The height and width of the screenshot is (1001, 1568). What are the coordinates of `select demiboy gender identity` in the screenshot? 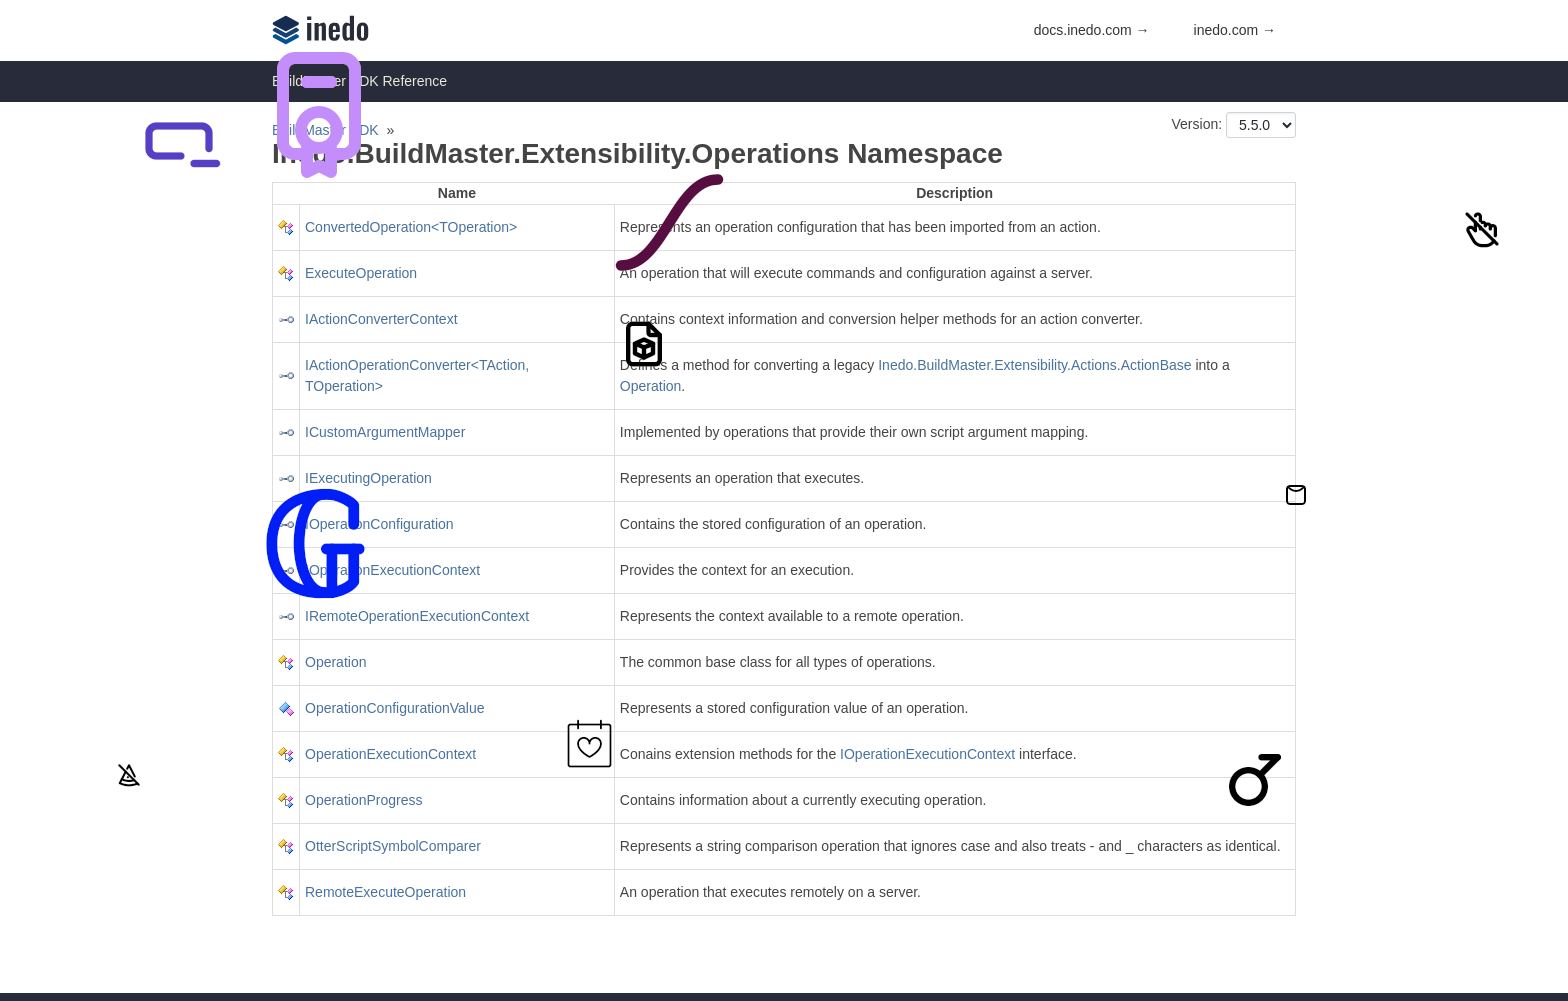 It's located at (1255, 780).